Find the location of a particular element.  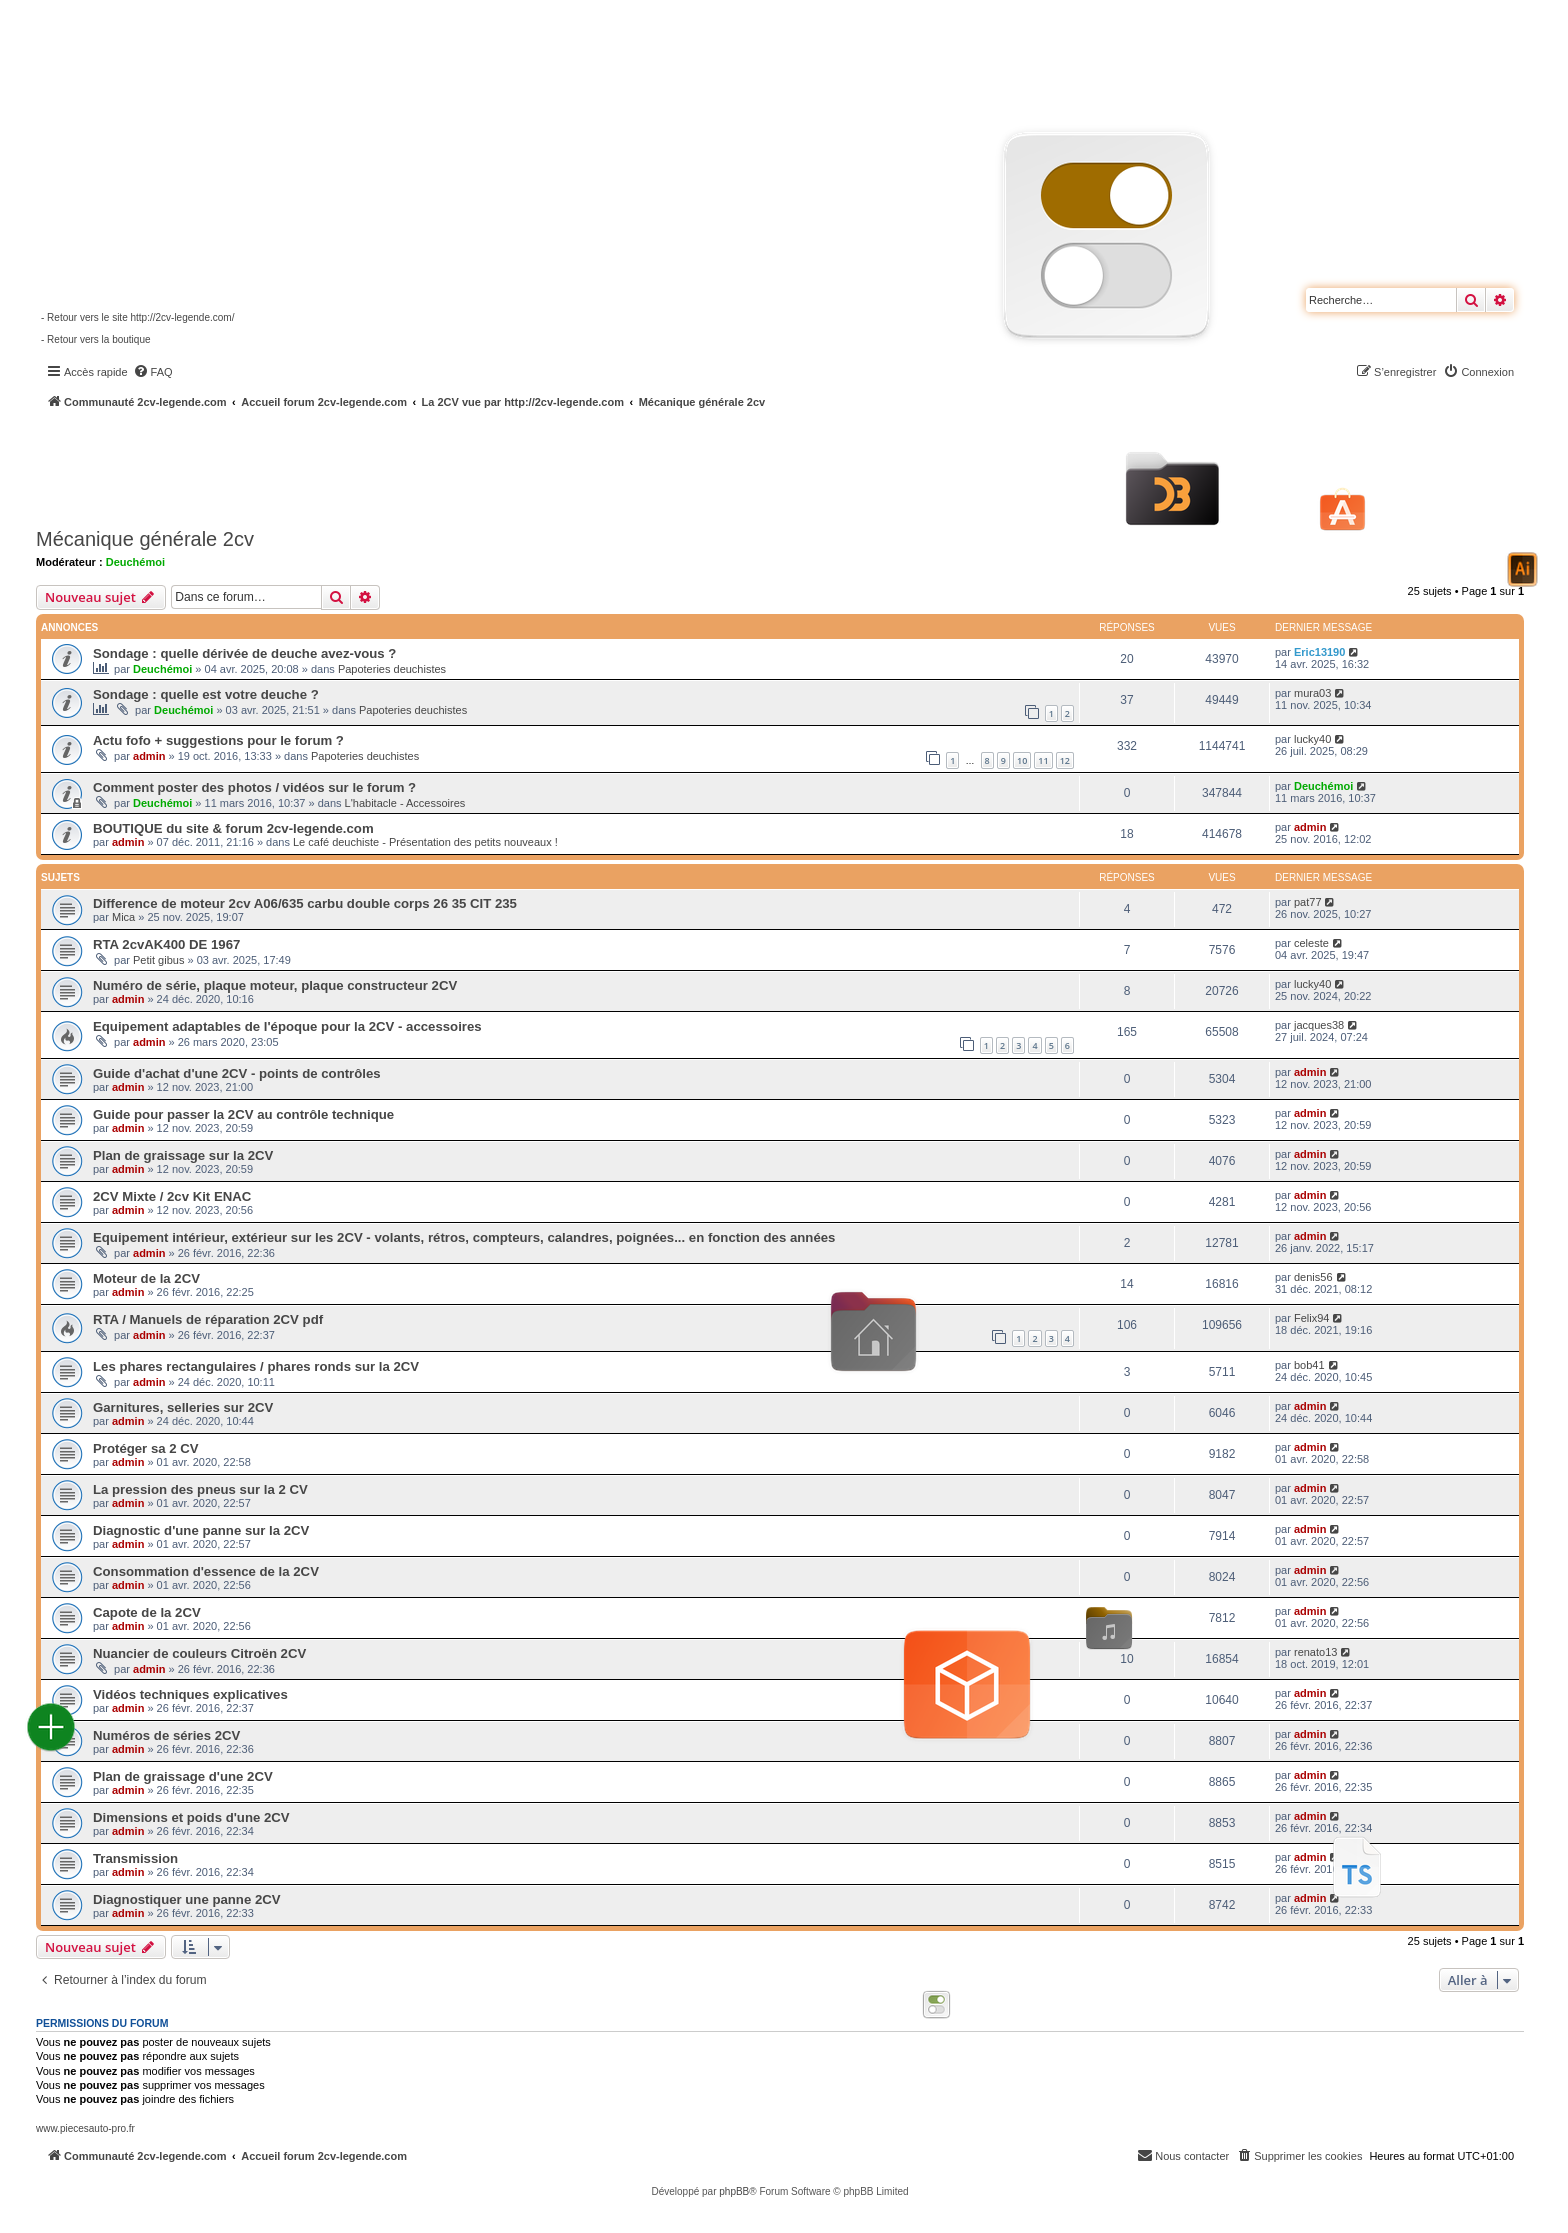

open system settings or preferences is located at coordinates (936, 2004).